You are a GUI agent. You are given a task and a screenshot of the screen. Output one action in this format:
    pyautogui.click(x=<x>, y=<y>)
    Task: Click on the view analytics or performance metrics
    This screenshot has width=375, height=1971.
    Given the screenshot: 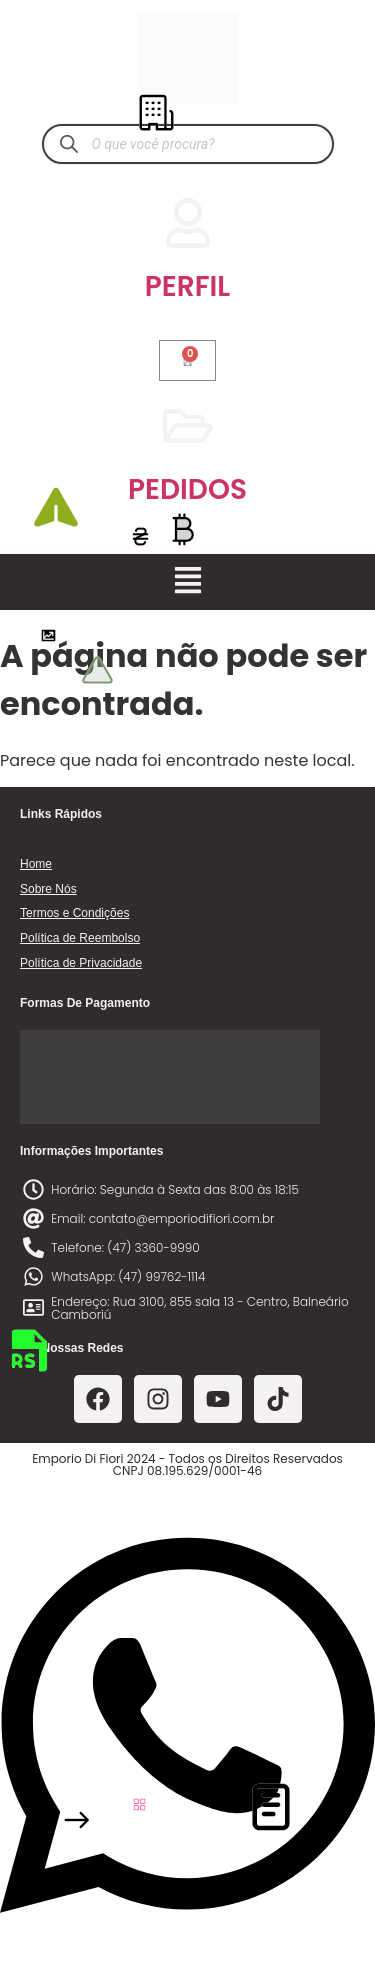 What is the action you would take?
    pyautogui.click(x=48, y=635)
    